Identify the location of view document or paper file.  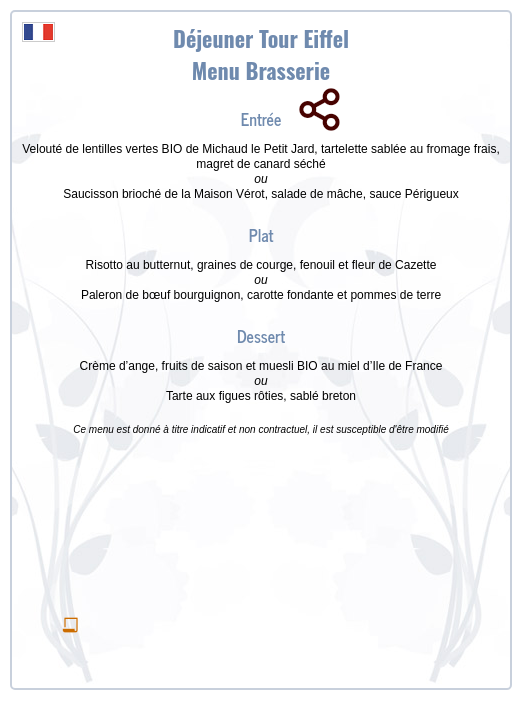
(71, 625).